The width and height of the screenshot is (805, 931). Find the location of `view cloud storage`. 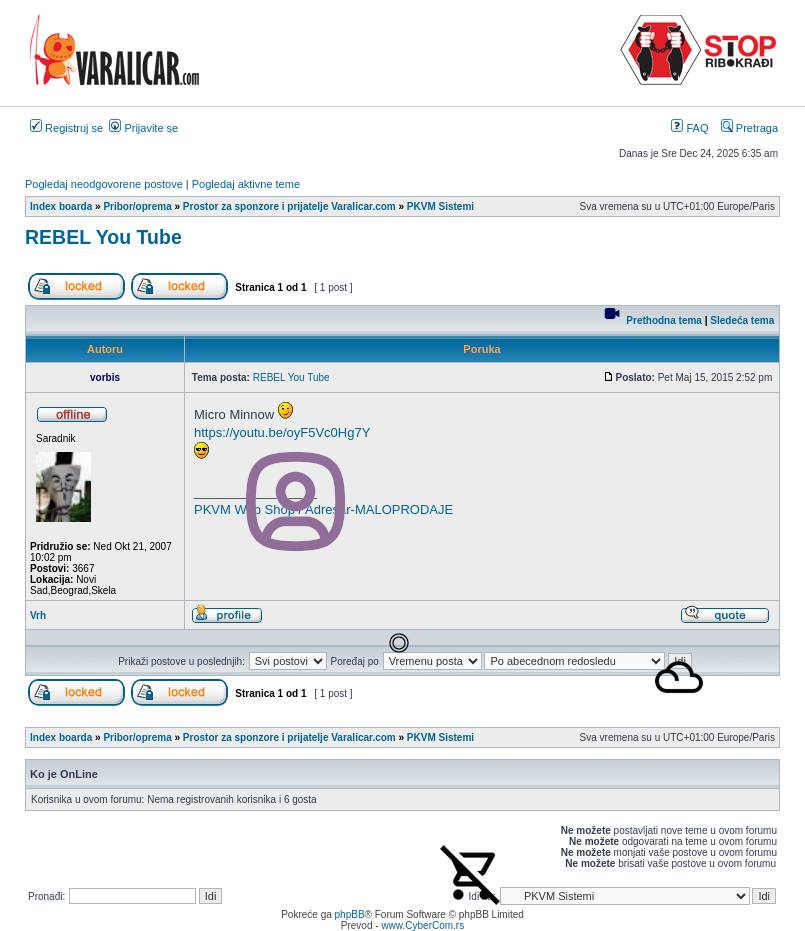

view cloud storage is located at coordinates (679, 677).